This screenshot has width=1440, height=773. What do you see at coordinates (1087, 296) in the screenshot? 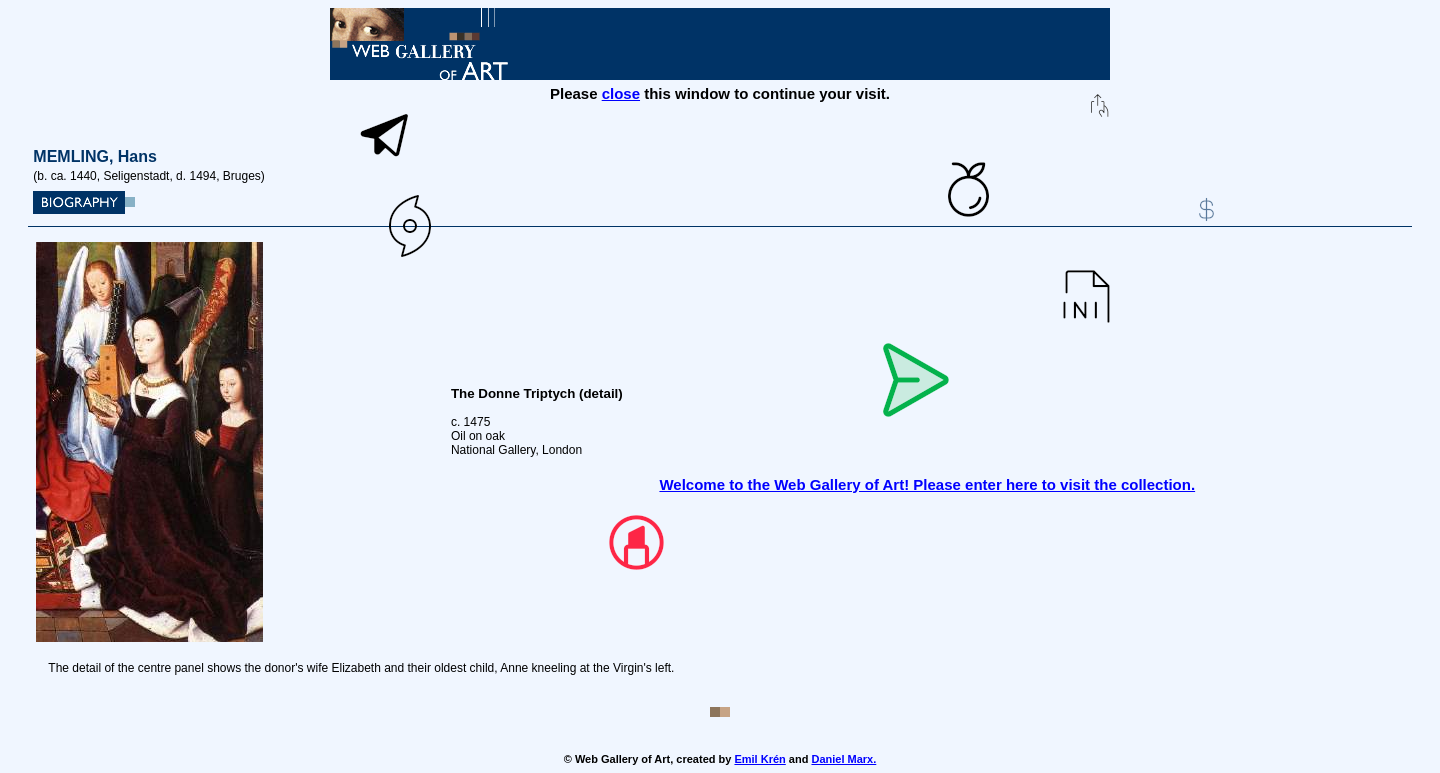
I see `view or open an INI configuration file` at bounding box center [1087, 296].